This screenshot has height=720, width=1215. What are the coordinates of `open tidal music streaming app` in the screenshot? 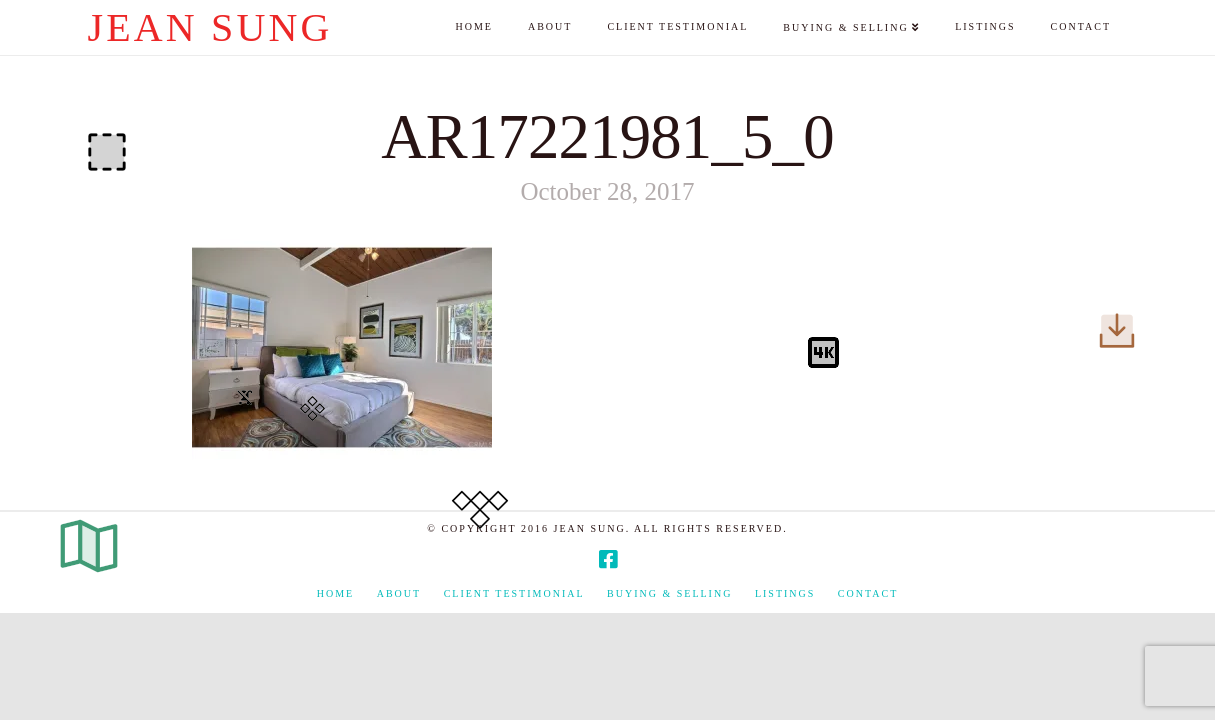 It's located at (480, 508).